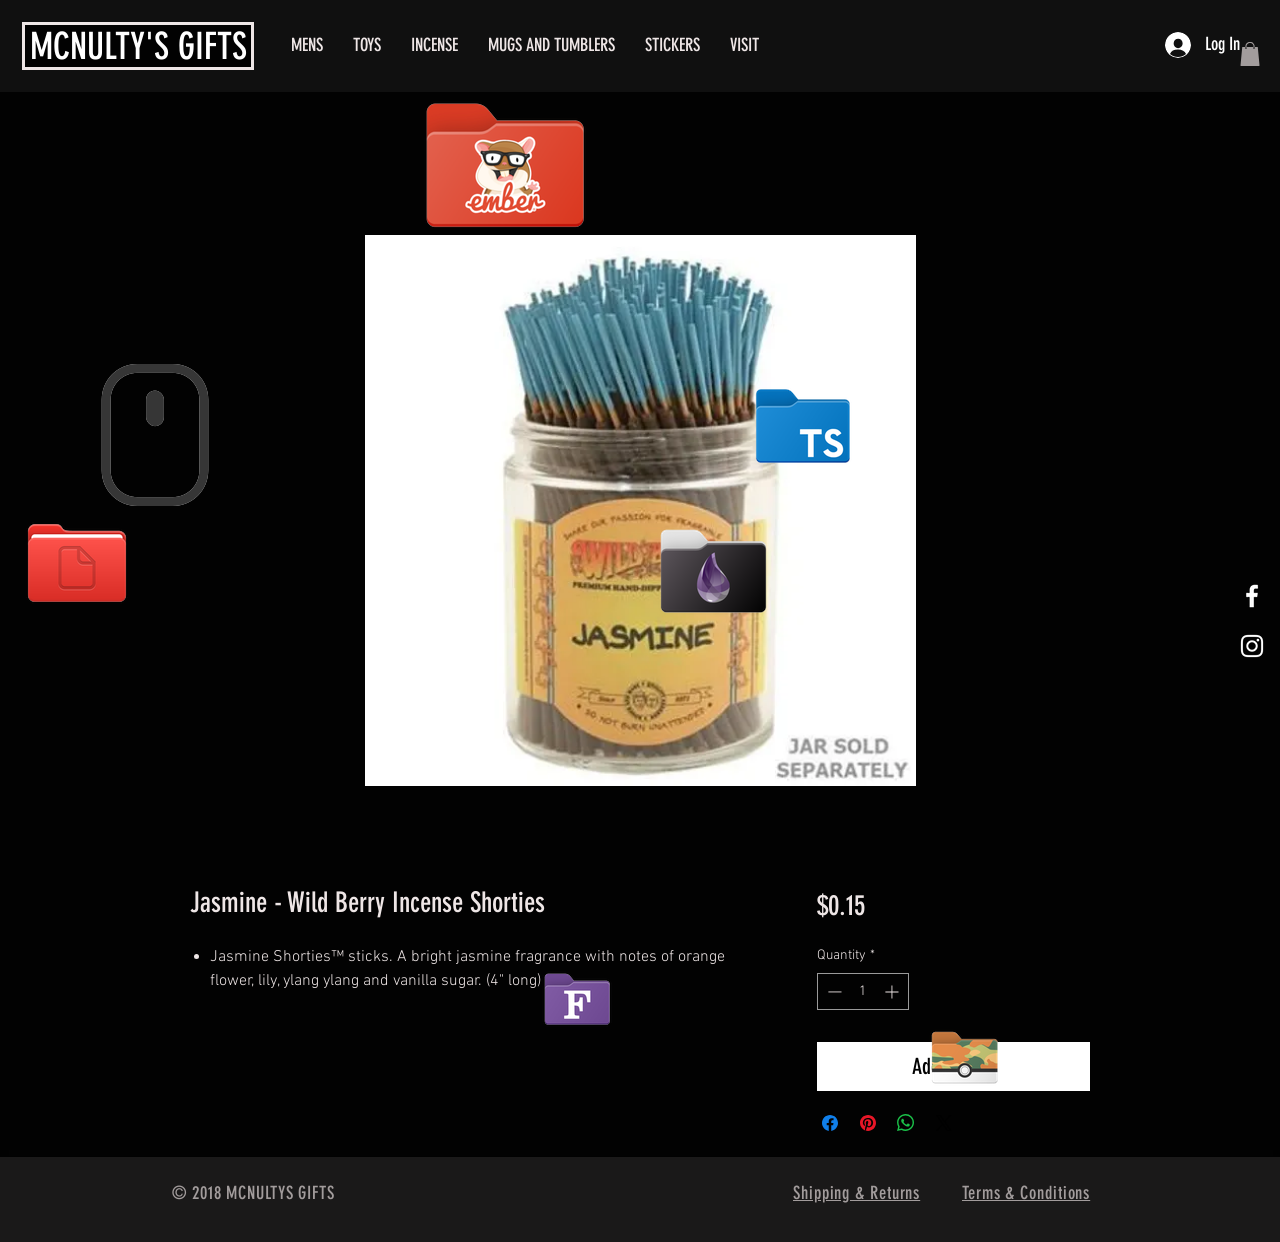  Describe the element at coordinates (802, 428) in the screenshot. I see `typescript project folder` at that location.